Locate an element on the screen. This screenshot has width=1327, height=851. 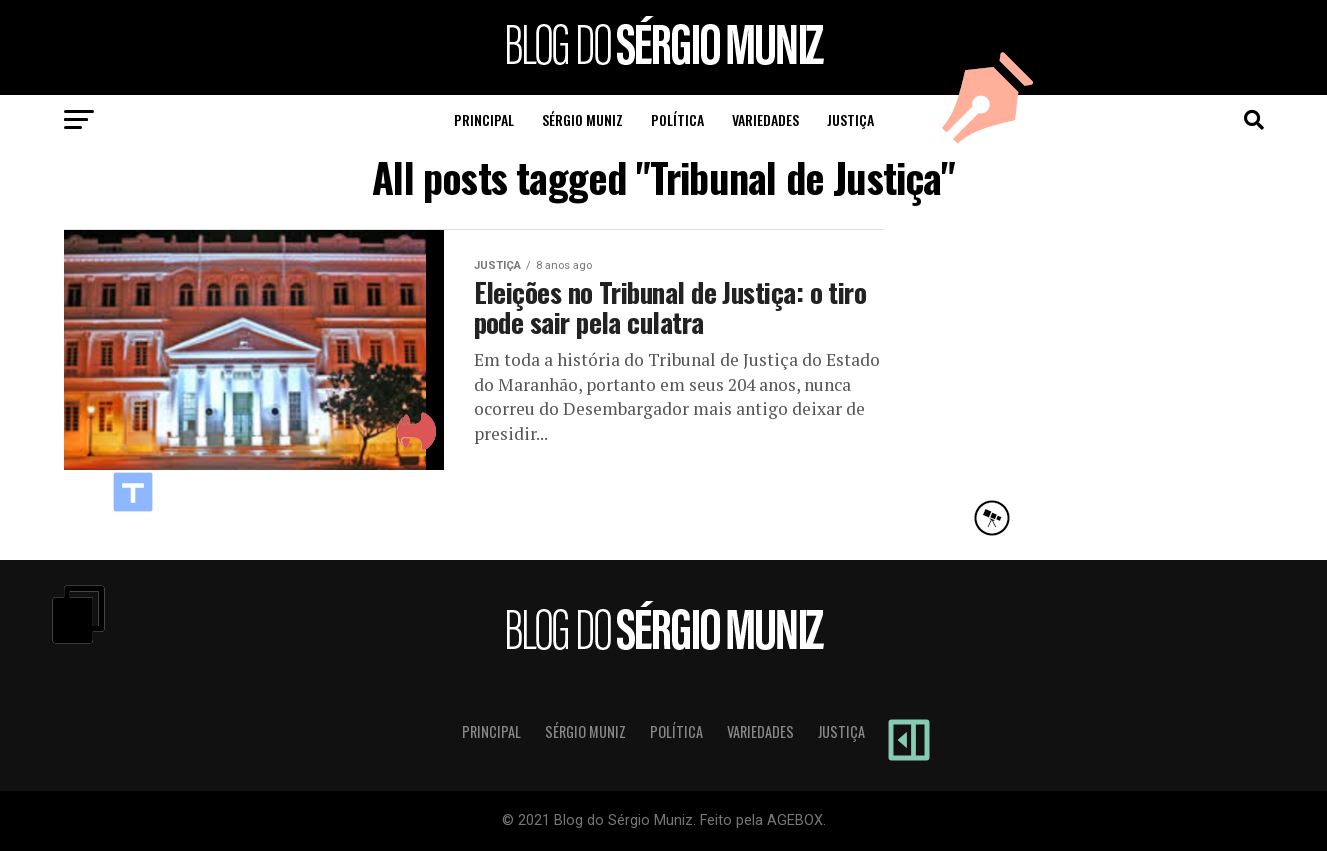
open text formatting or typography options is located at coordinates (133, 492).